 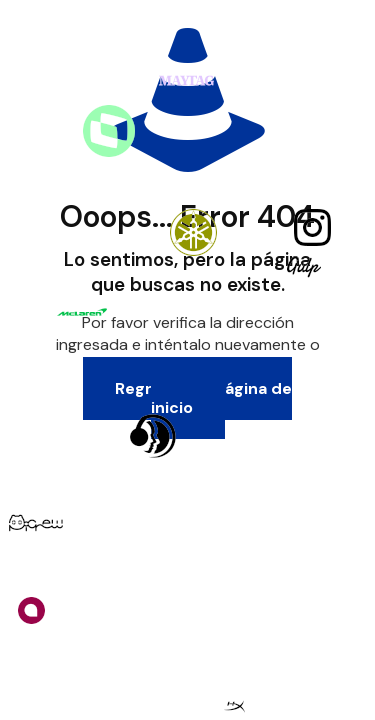 I want to click on gulp.js task runner logo, so click(x=304, y=267).